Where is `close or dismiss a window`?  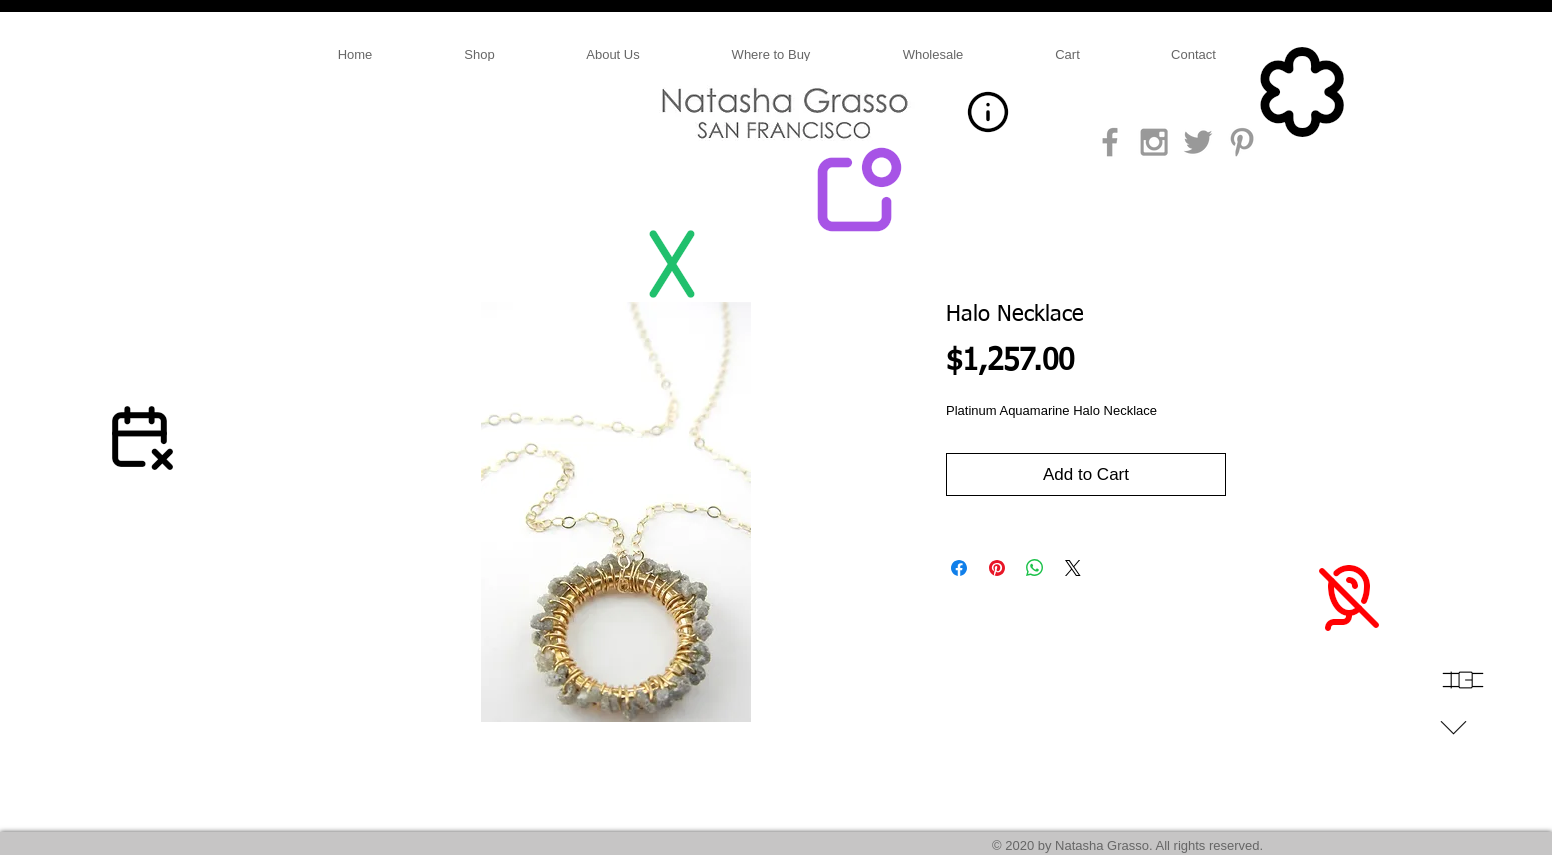
close or dismiss a window is located at coordinates (672, 264).